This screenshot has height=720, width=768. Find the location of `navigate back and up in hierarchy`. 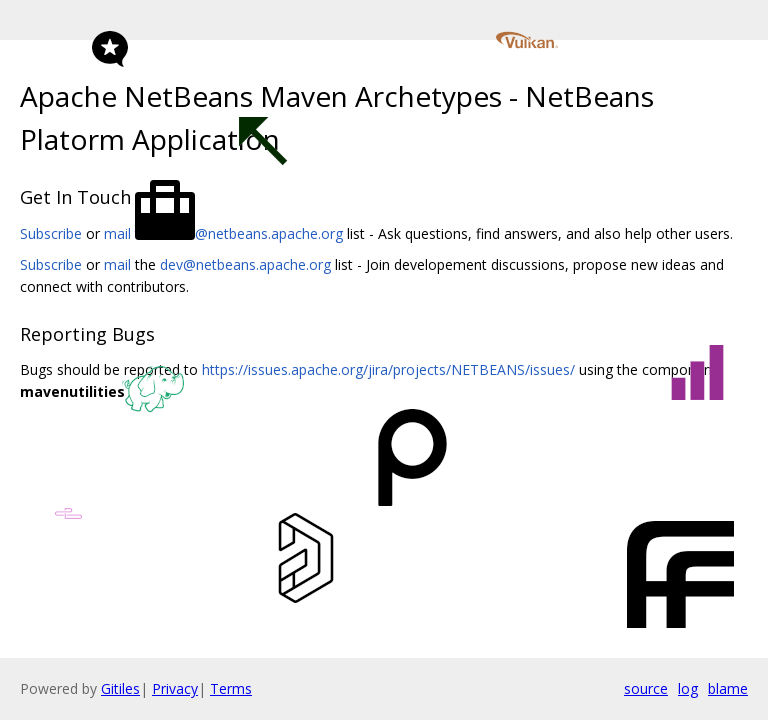

navigate back and up in hierarchy is located at coordinates (262, 140).